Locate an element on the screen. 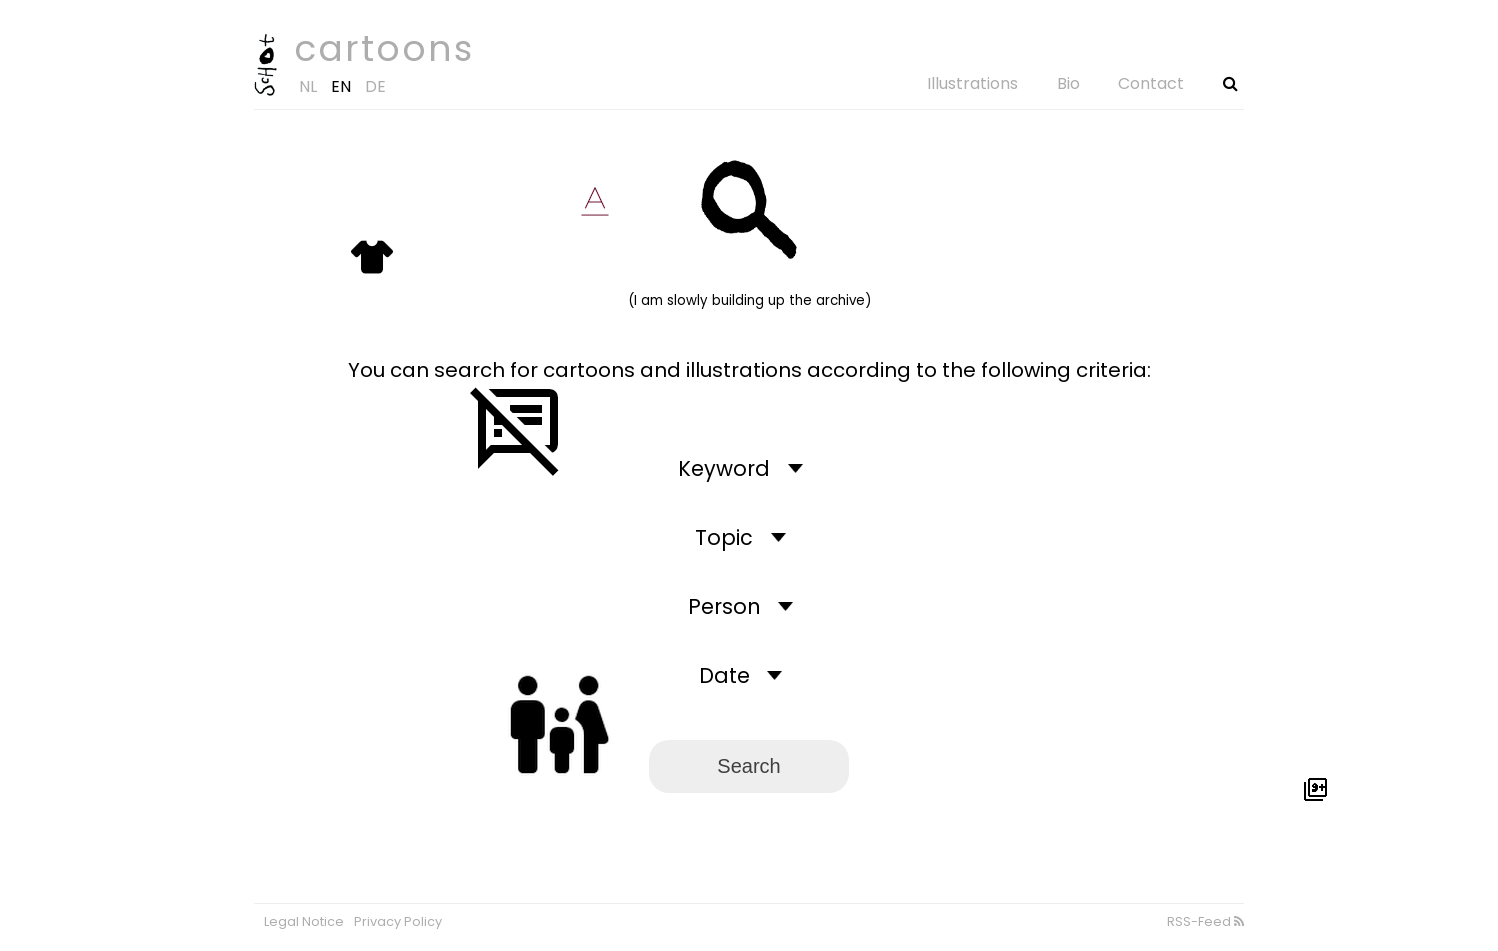  apply underline formatting to text is located at coordinates (595, 202).